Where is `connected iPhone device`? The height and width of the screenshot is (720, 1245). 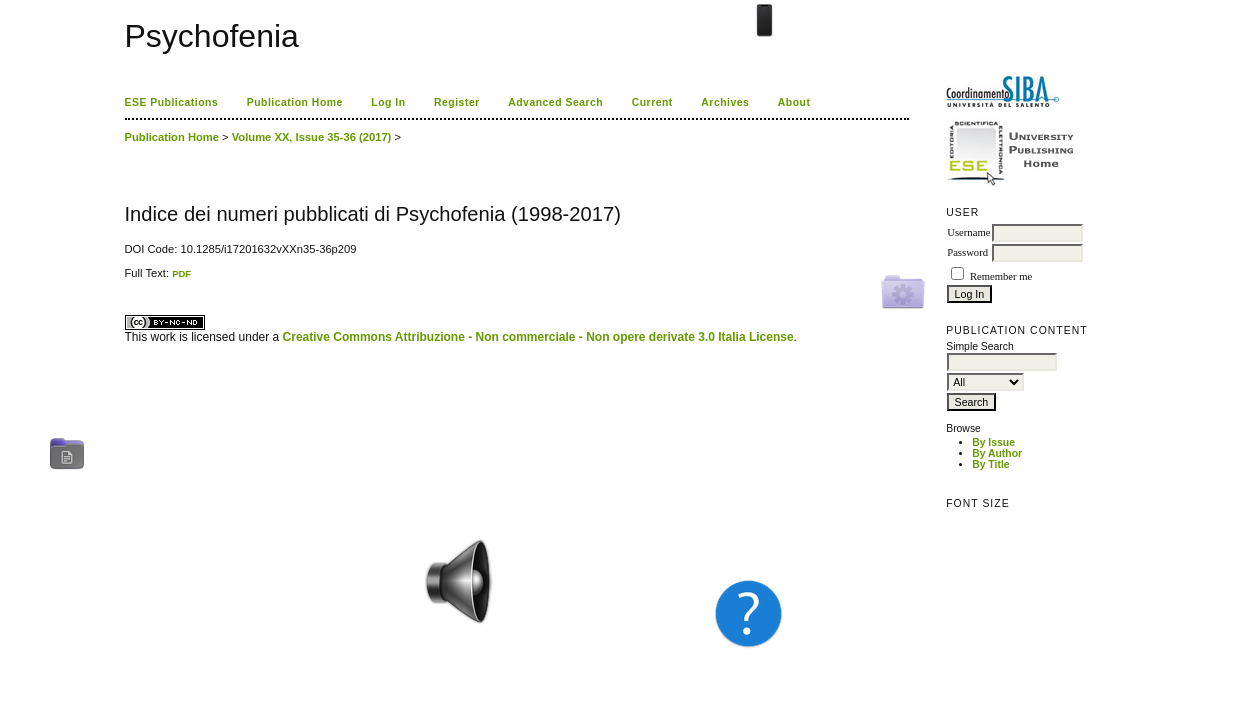 connected iPhone device is located at coordinates (764, 20).